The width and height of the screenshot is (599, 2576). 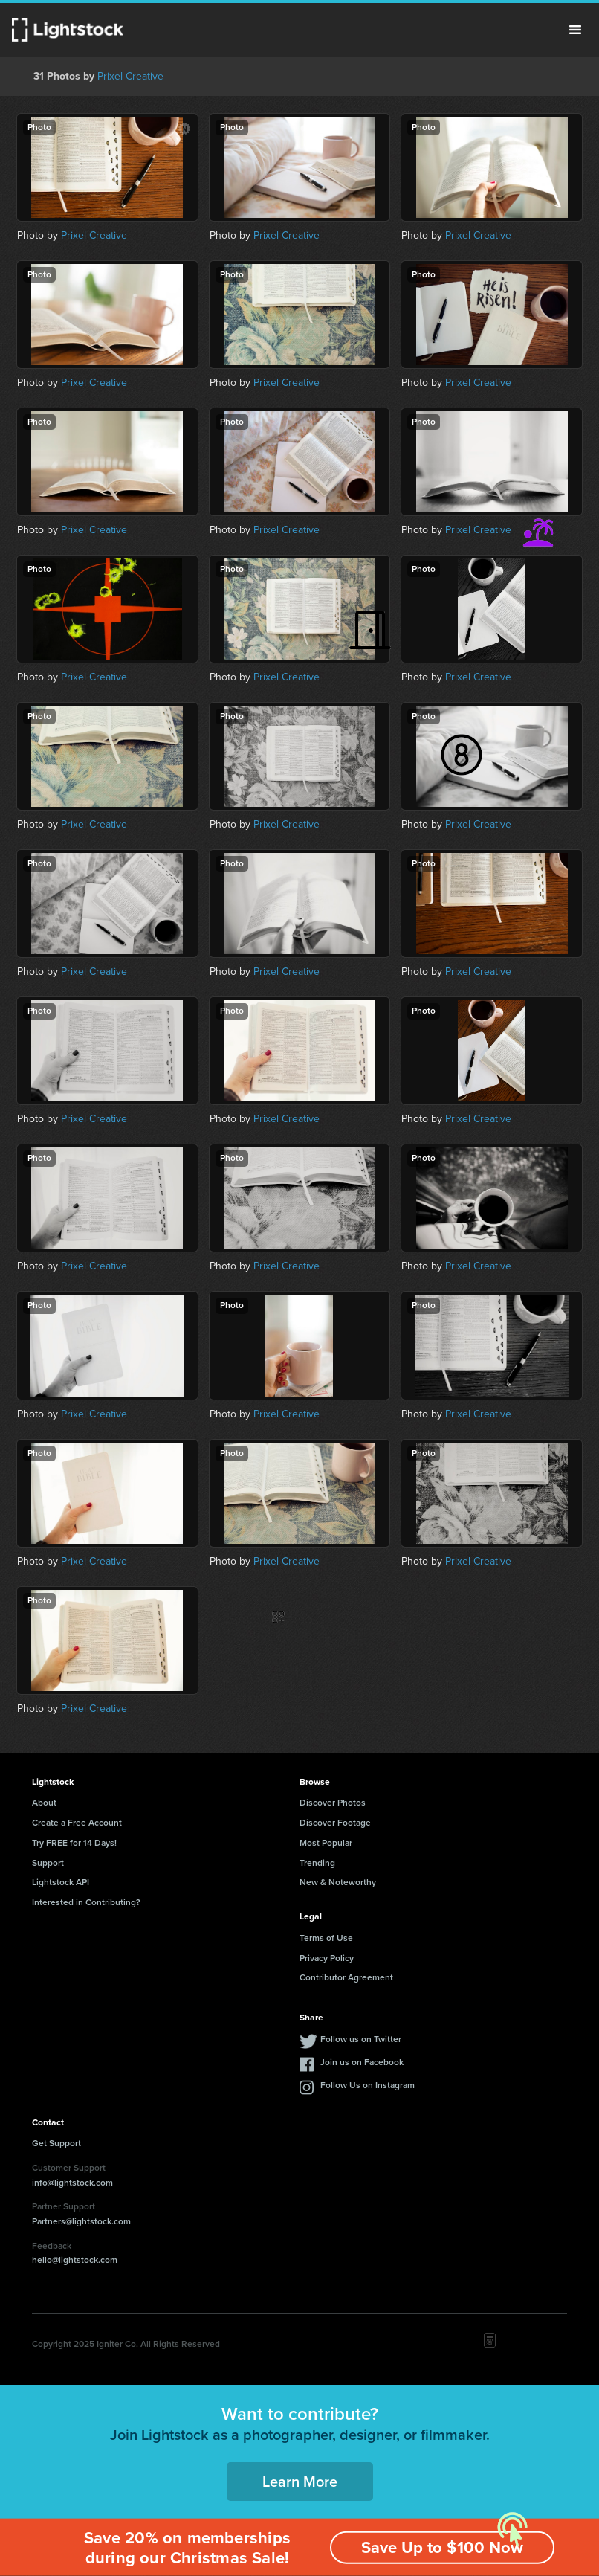 I want to click on add a new widget or module, so click(x=278, y=1617).